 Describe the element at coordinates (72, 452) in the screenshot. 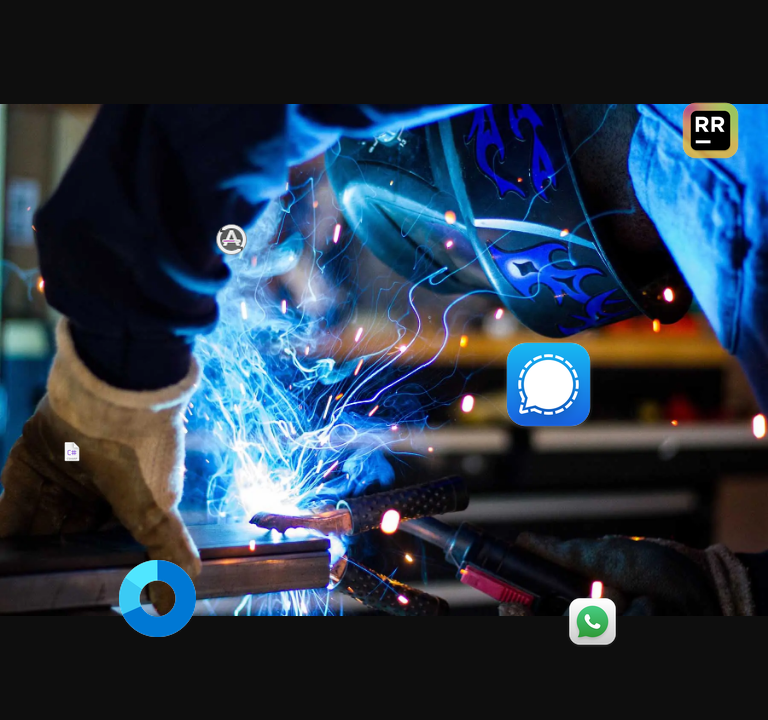

I see `a C# source code file` at that location.